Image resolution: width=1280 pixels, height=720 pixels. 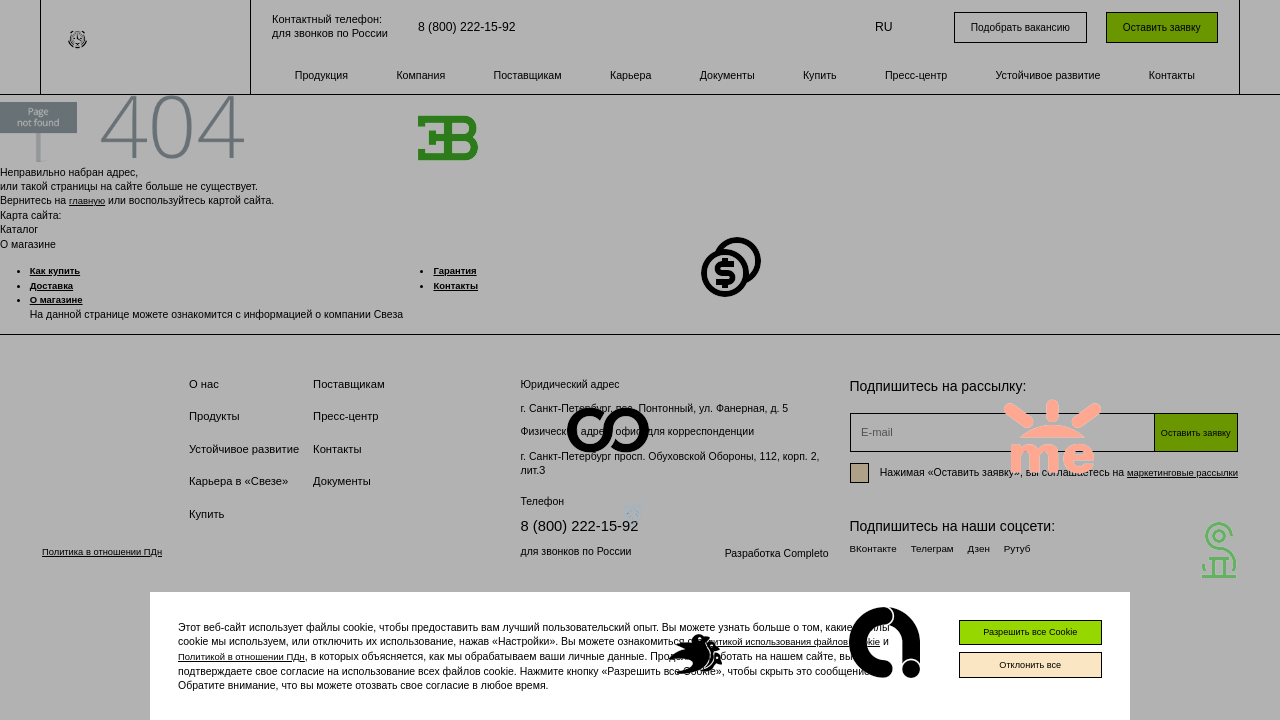 What do you see at coordinates (608, 430) in the screenshot?
I see `visit gitconnected developer portfolio platform` at bounding box center [608, 430].